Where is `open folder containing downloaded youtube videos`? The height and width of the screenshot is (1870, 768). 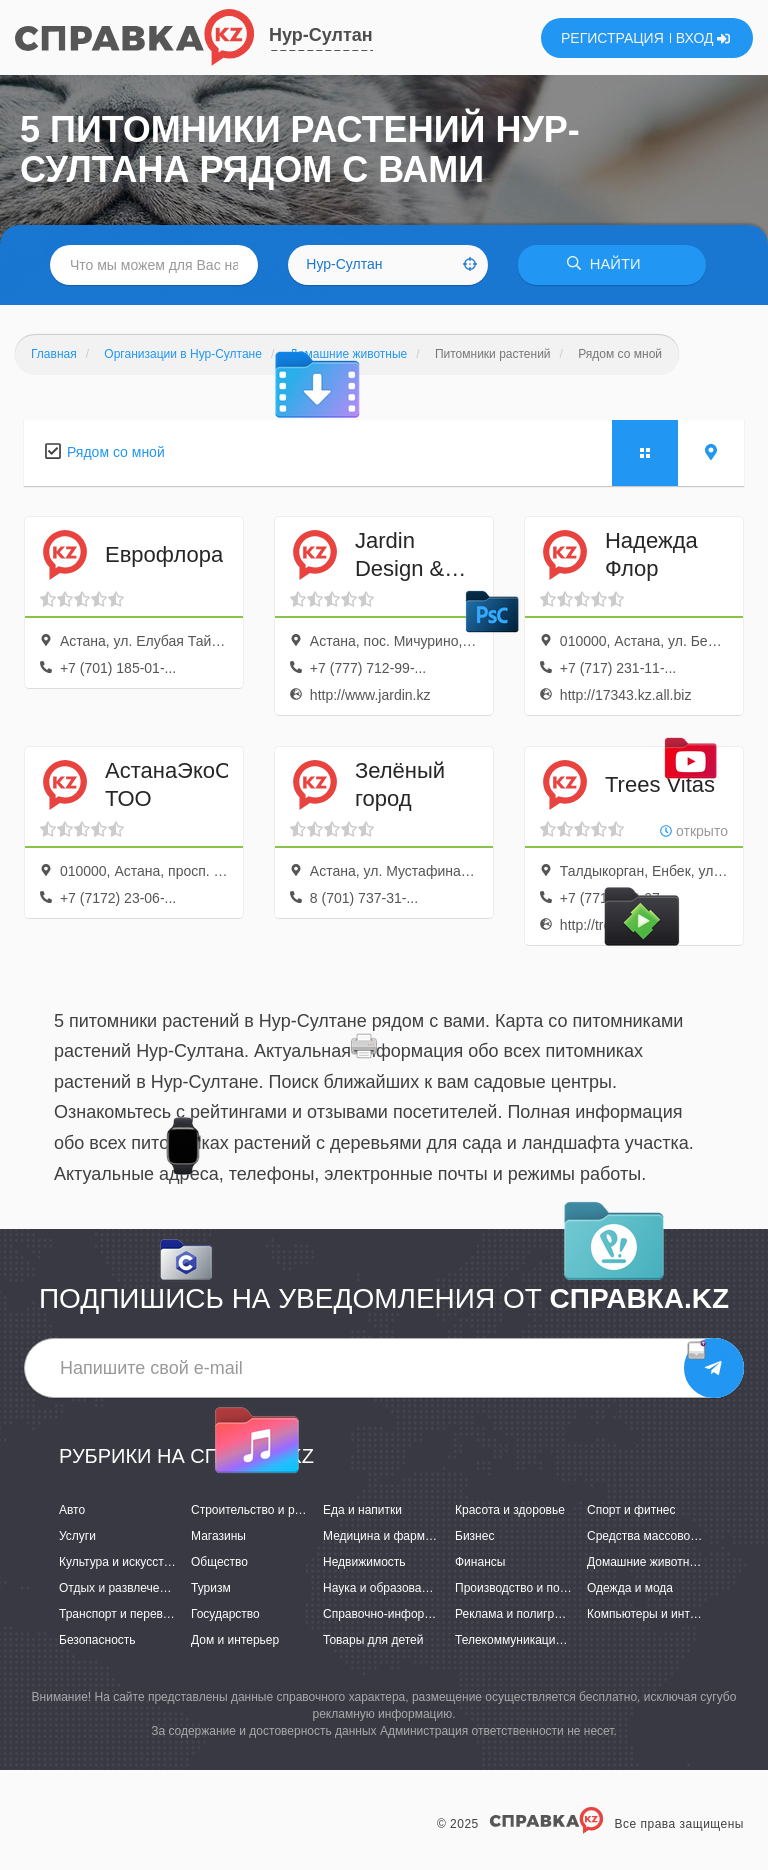
open folder containing downloaded youtube videos is located at coordinates (690, 759).